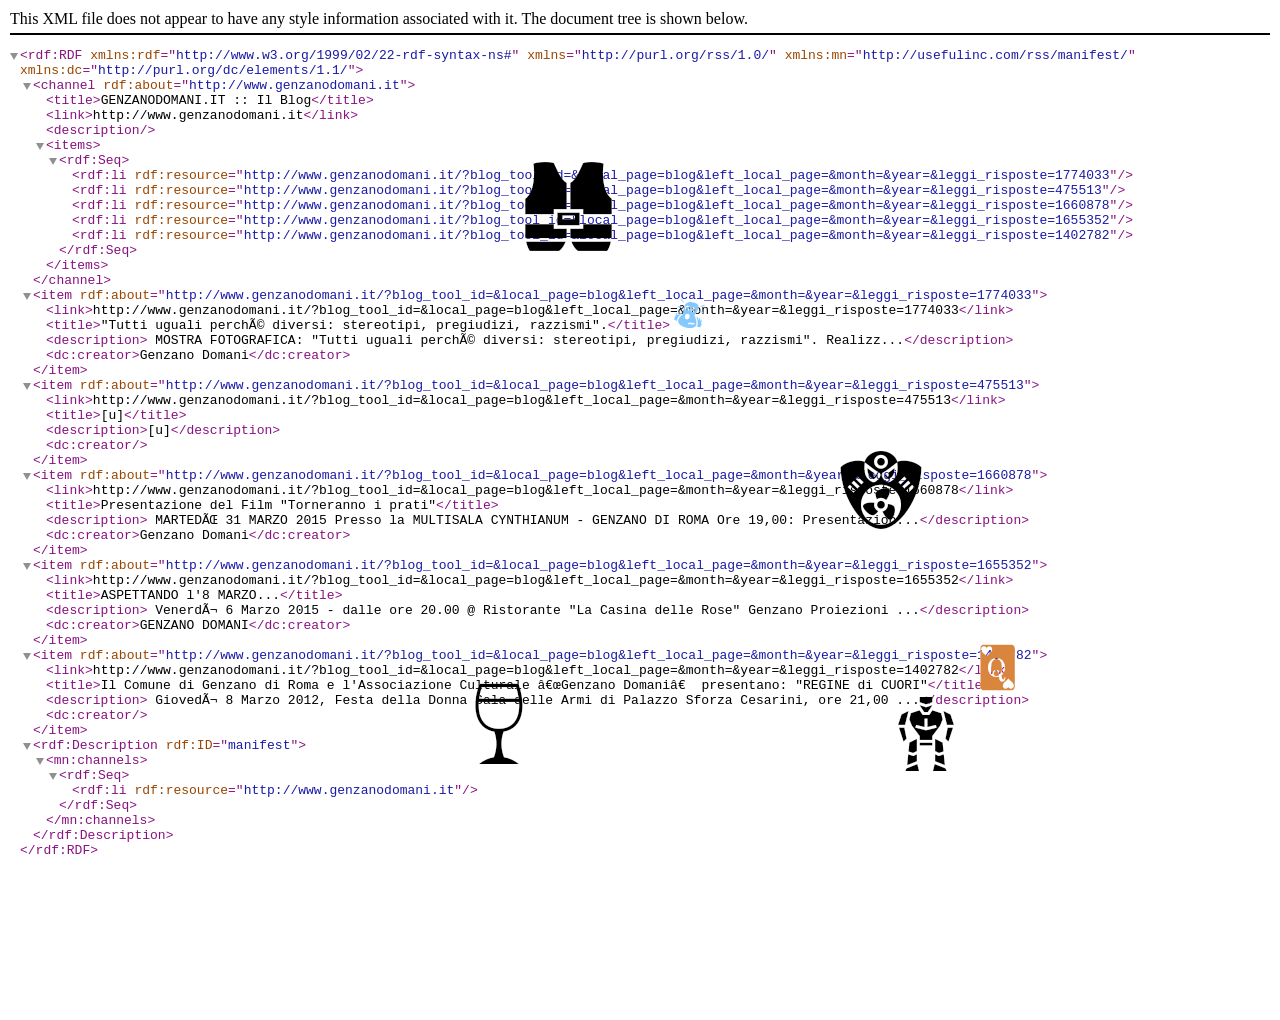  I want to click on indicates a fear or horror game element, so click(689, 314).